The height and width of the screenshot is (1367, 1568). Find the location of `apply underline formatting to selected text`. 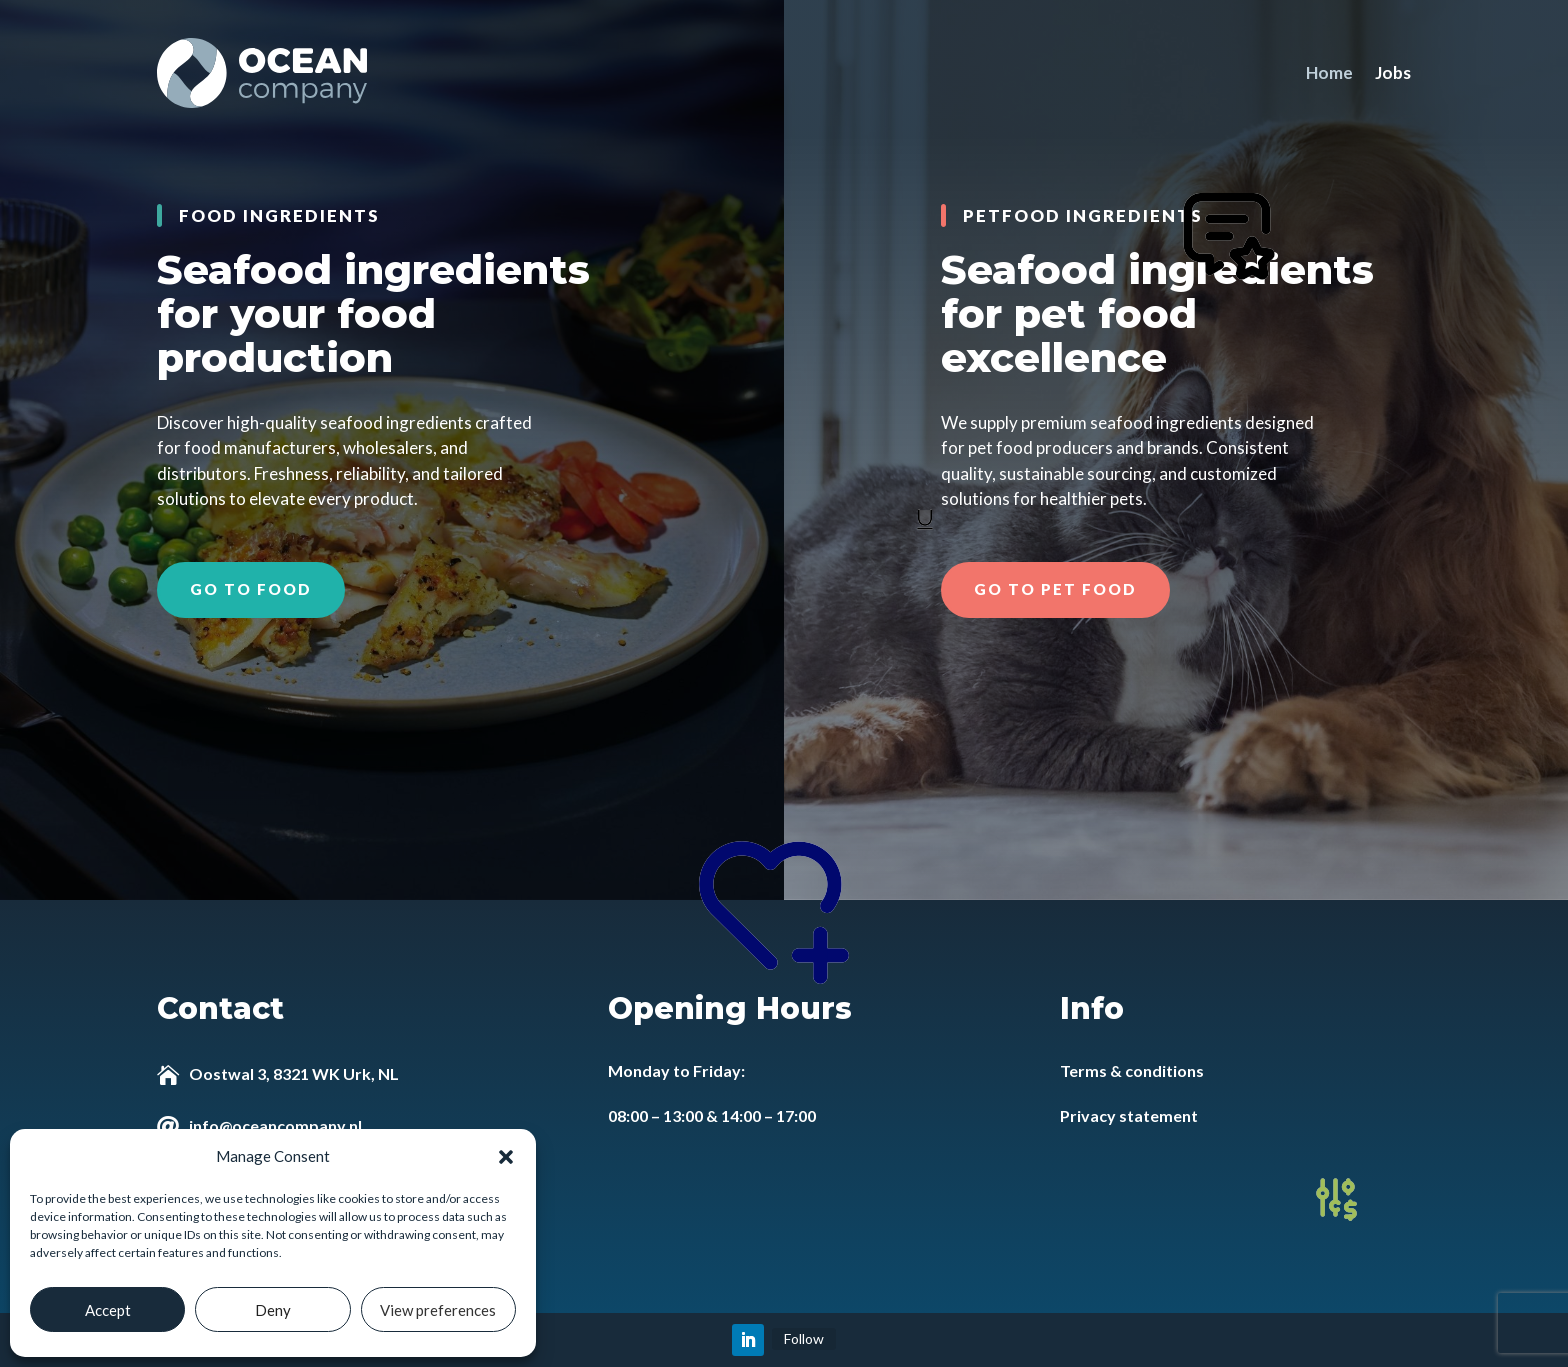

apply underline formatting to selected text is located at coordinates (925, 518).